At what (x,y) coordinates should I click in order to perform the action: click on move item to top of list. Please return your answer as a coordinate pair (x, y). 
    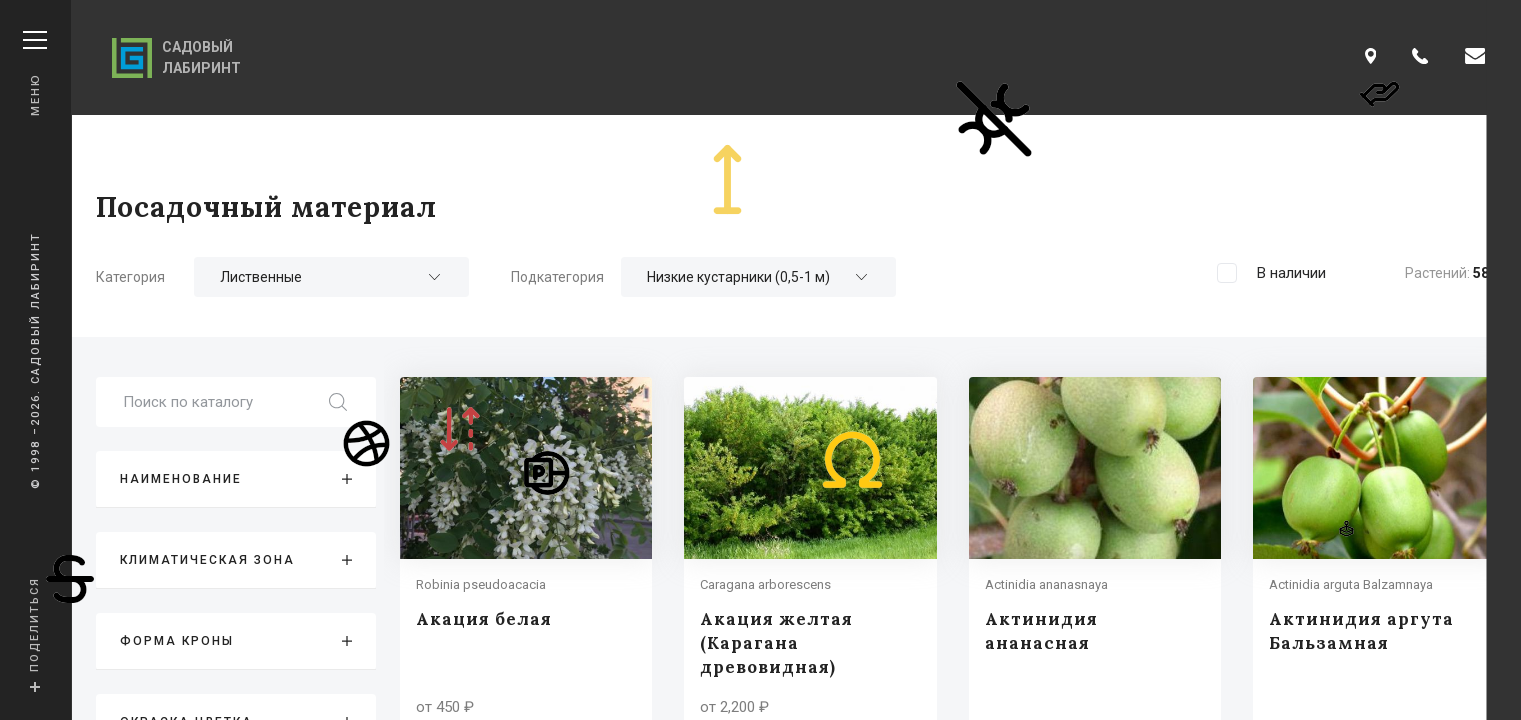
    Looking at the image, I should click on (727, 179).